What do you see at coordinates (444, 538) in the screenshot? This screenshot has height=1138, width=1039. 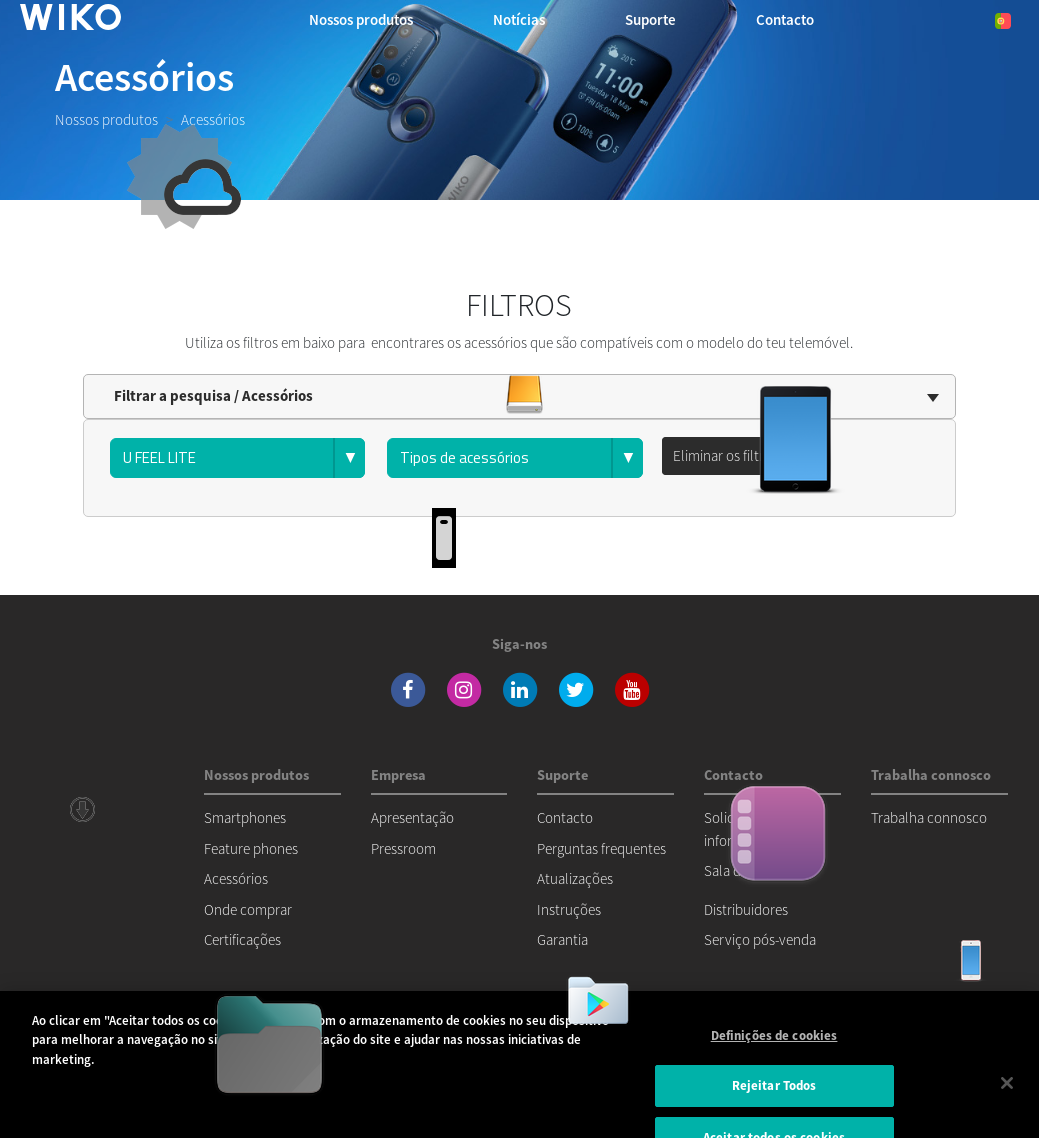 I see `view connected iPod Shuffle in sidebar` at bounding box center [444, 538].